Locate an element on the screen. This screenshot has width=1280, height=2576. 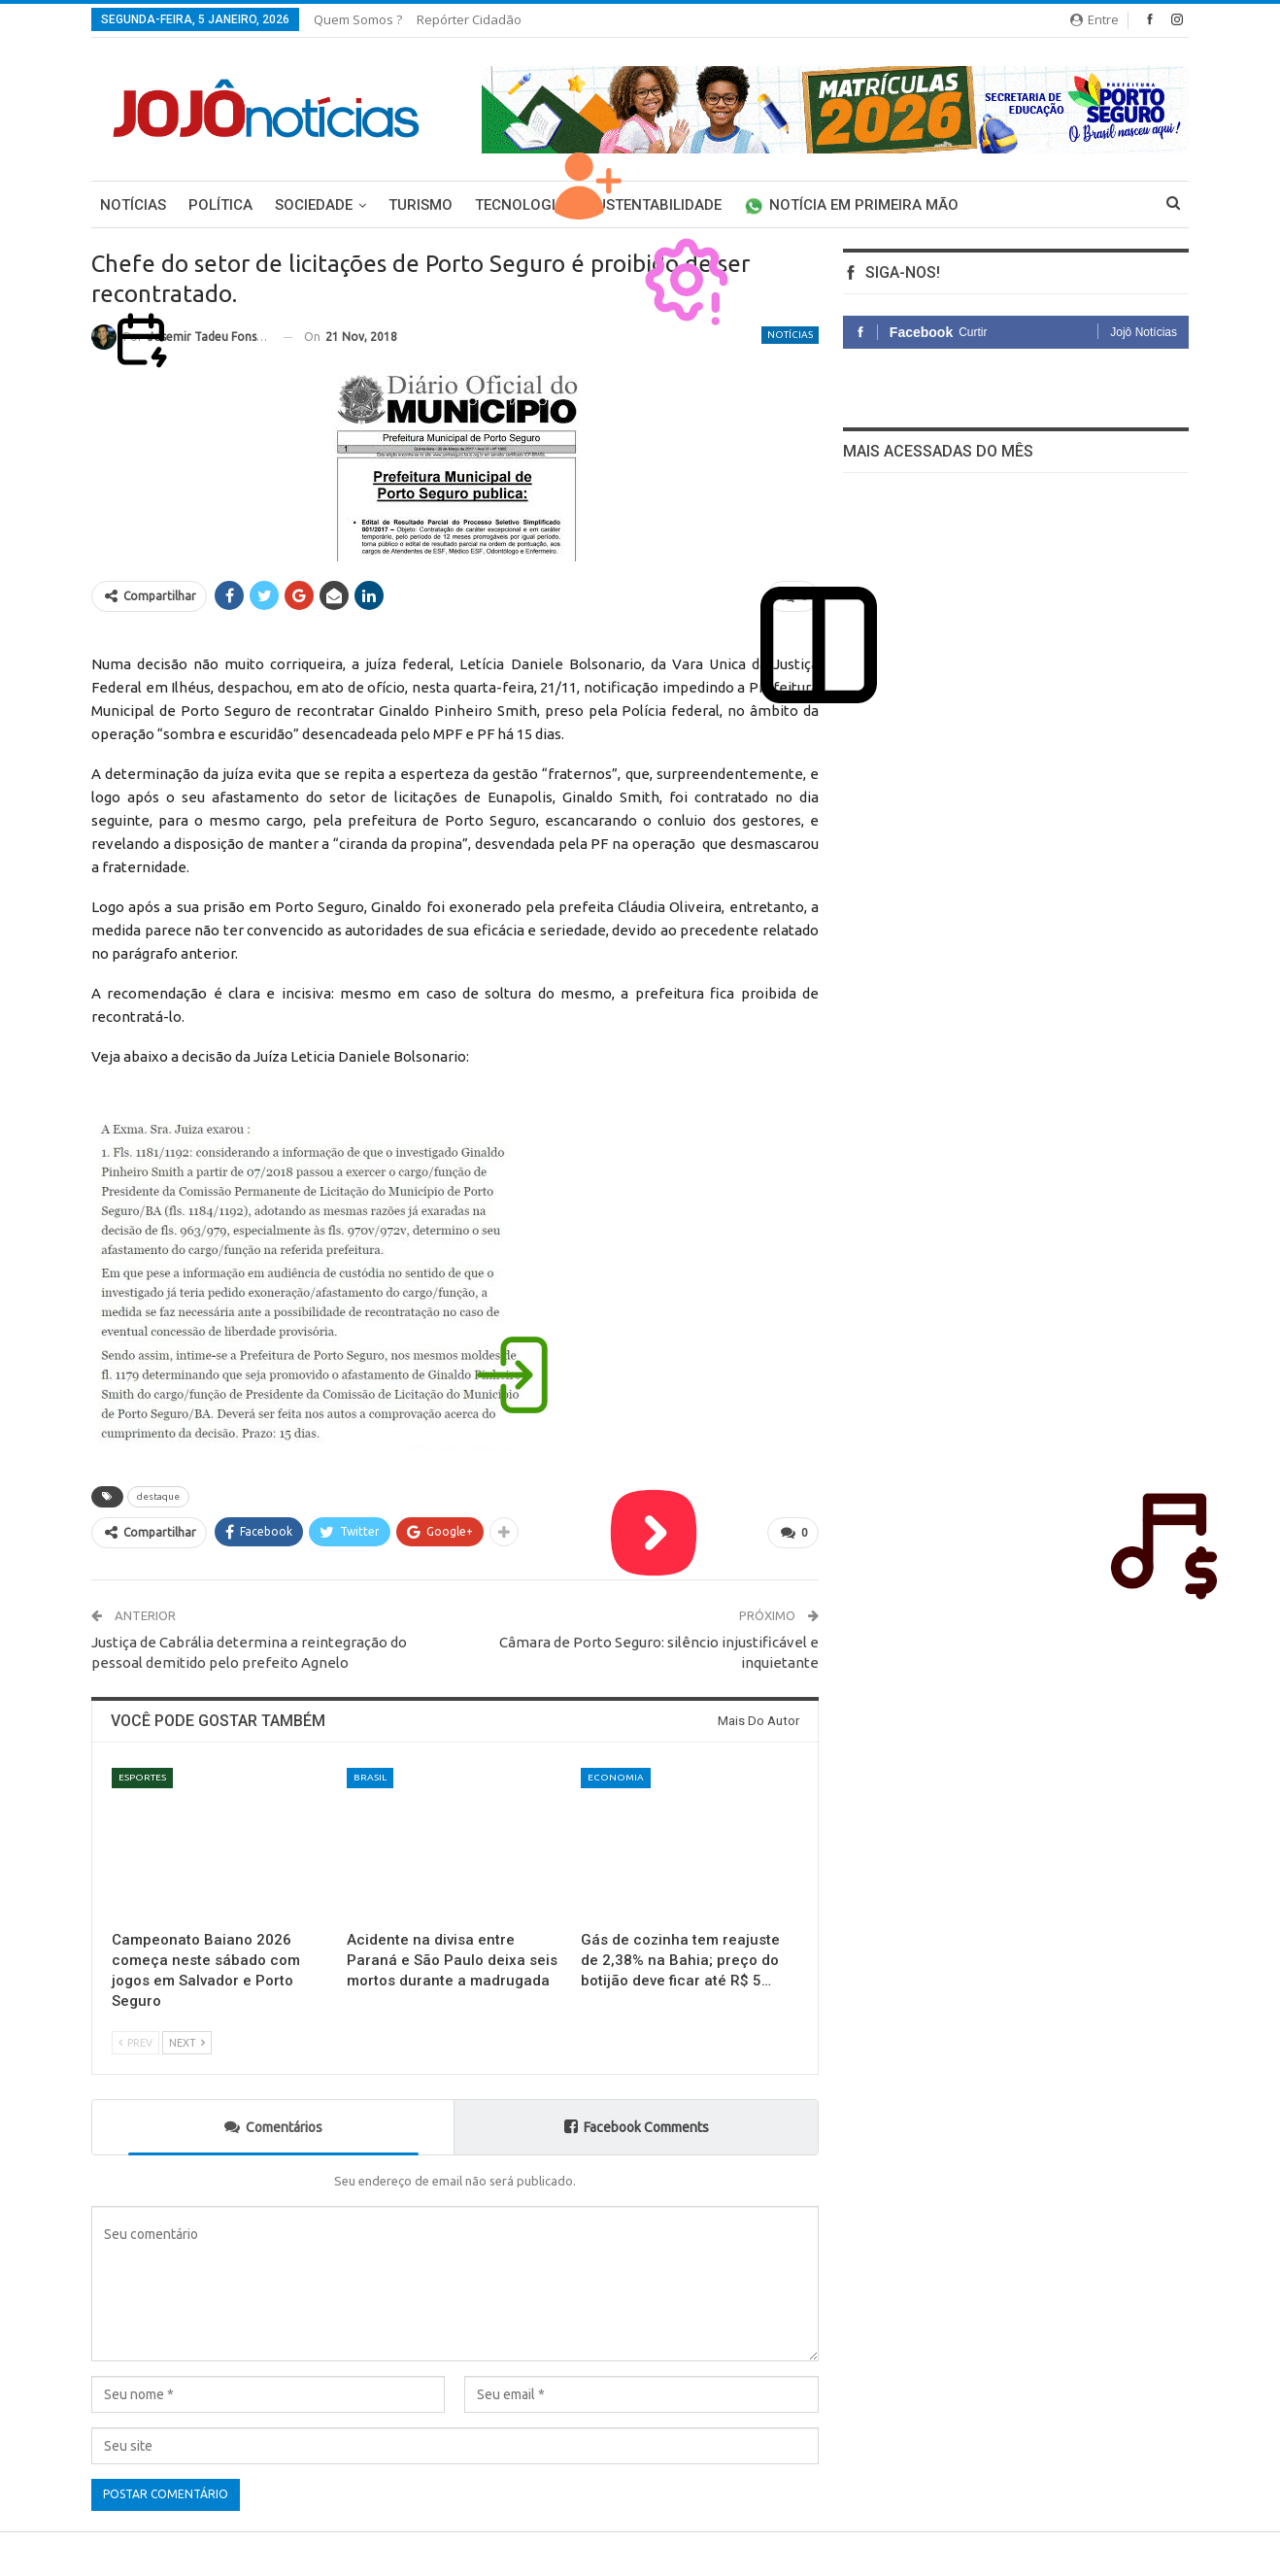
log in to your account is located at coordinates (518, 1374).